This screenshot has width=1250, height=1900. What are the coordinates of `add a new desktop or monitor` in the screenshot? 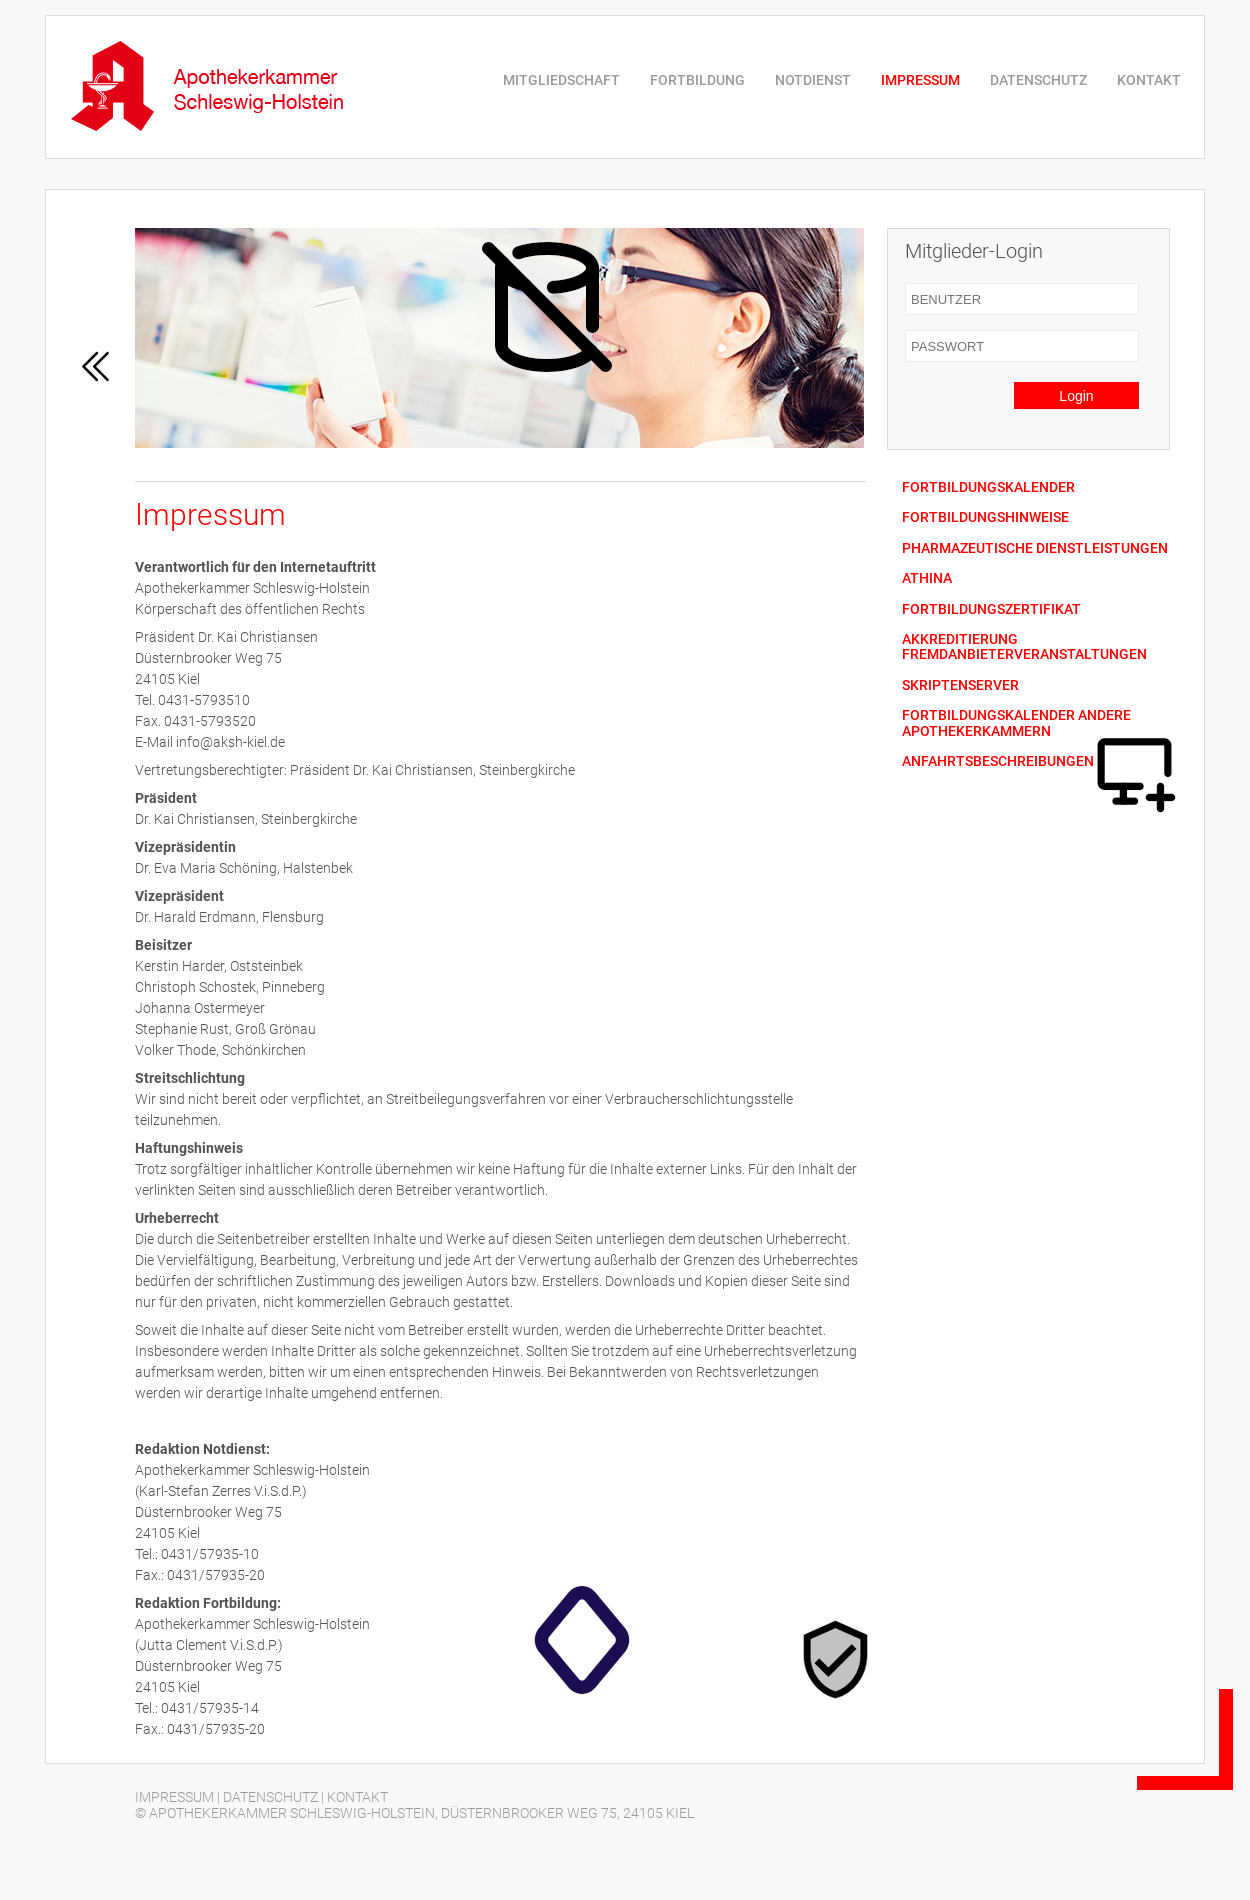 It's located at (1134, 771).